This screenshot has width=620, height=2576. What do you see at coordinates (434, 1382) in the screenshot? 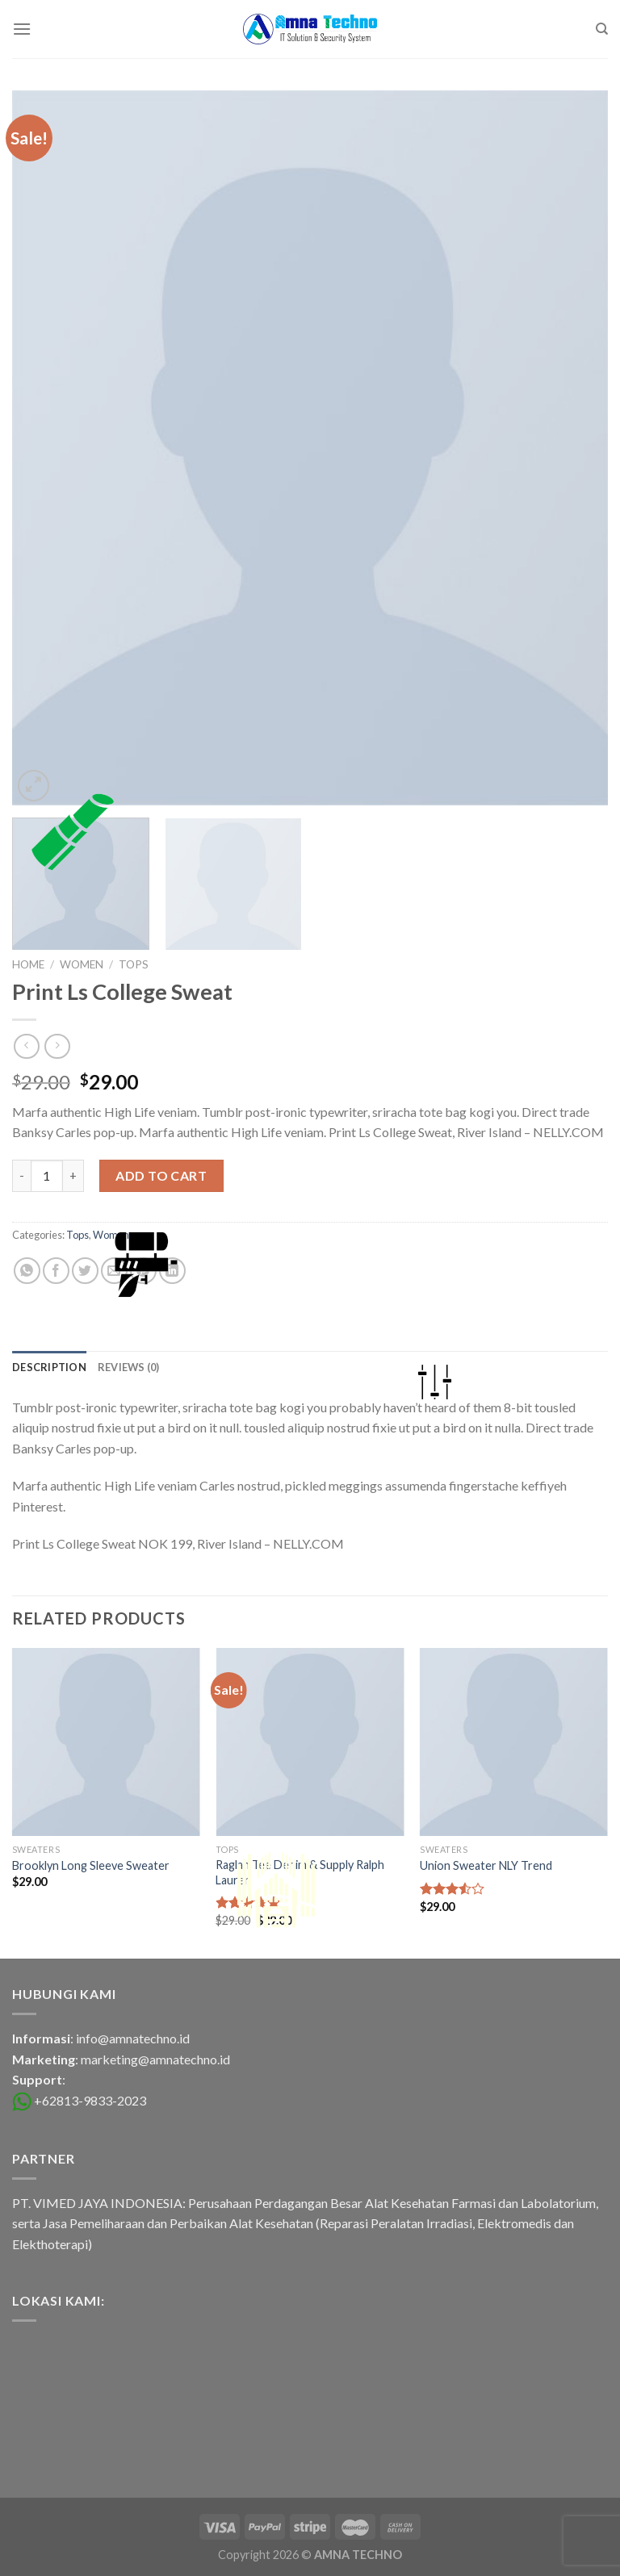
I see `adjust settings or preferences` at bounding box center [434, 1382].